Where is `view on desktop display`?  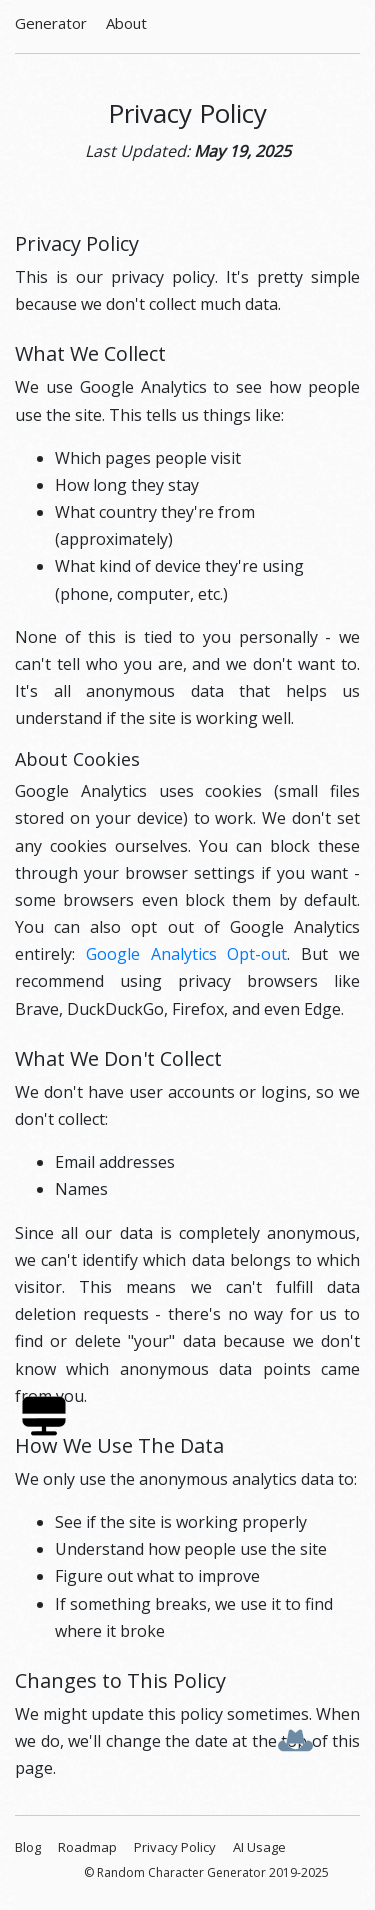 view on desktop display is located at coordinates (44, 1416).